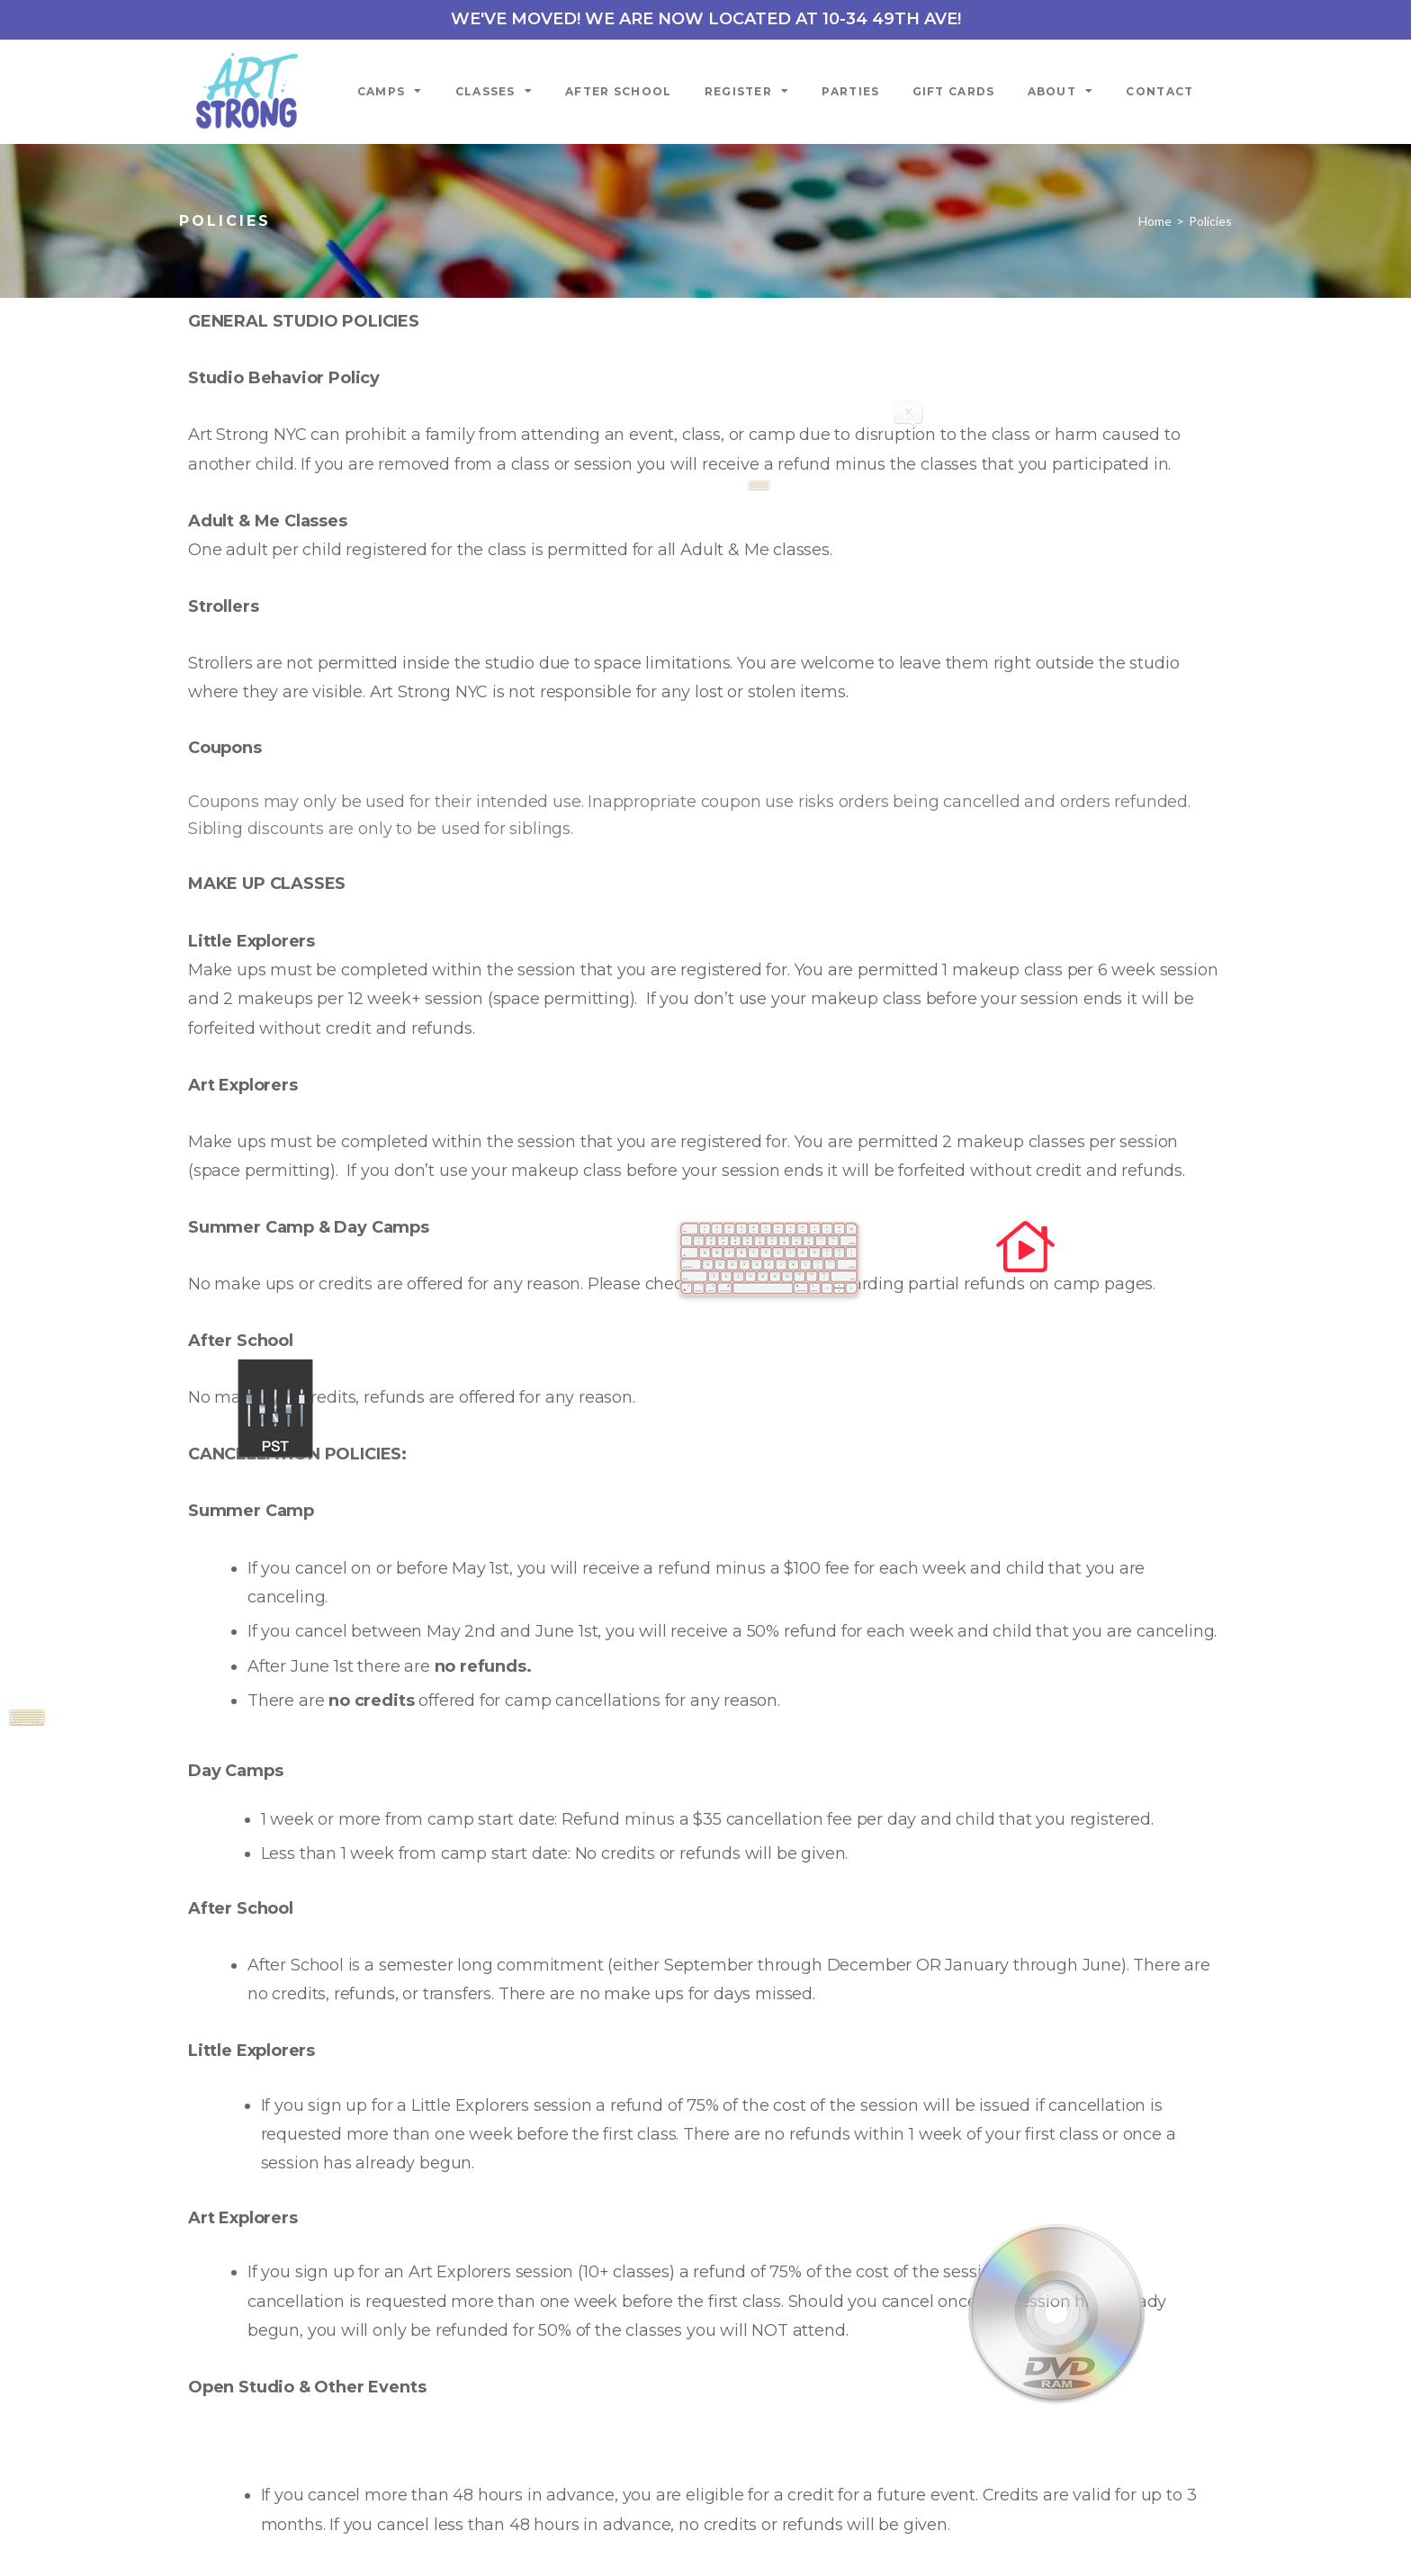 This screenshot has height=2576, width=1411. What do you see at coordinates (1056, 2316) in the screenshot?
I see `indicates a DVD-RAM disc in the system` at bounding box center [1056, 2316].